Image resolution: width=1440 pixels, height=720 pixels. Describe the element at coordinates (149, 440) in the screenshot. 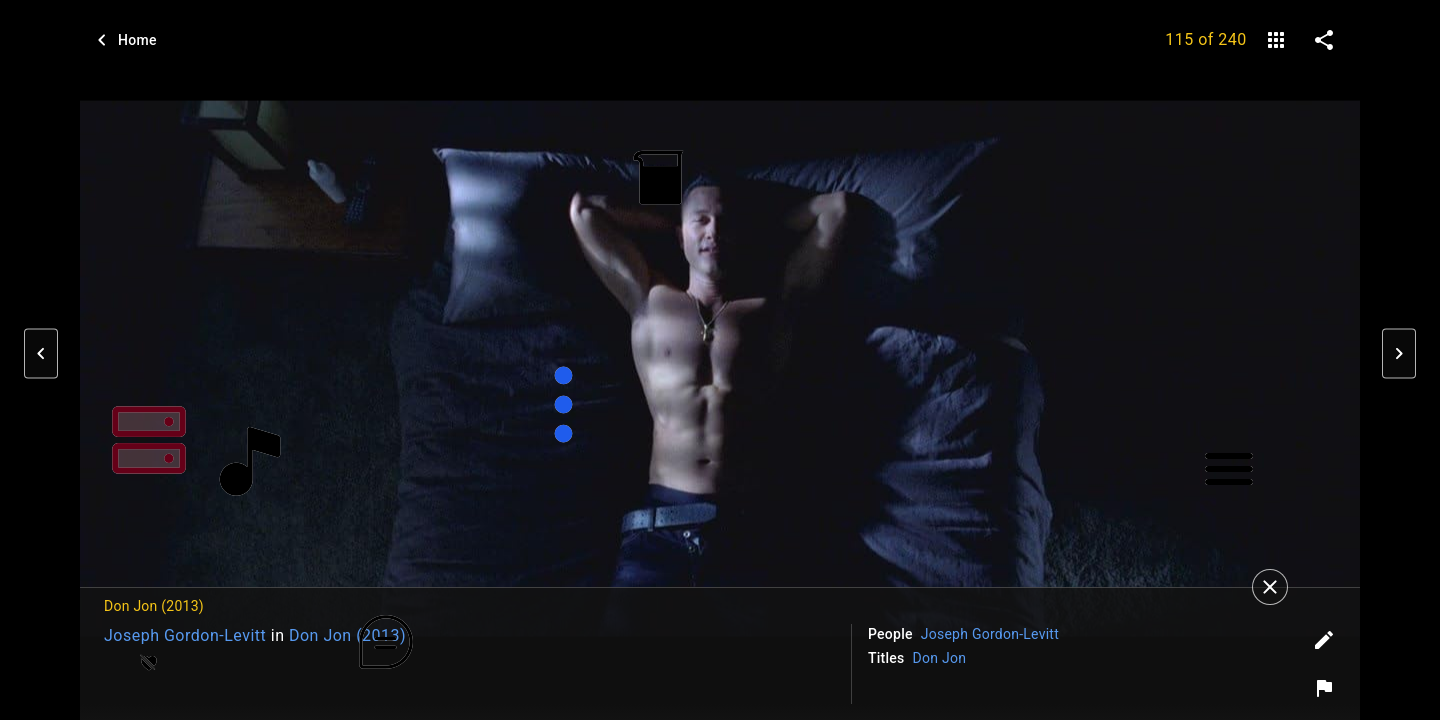

I see `access storage or server settings` at that location.